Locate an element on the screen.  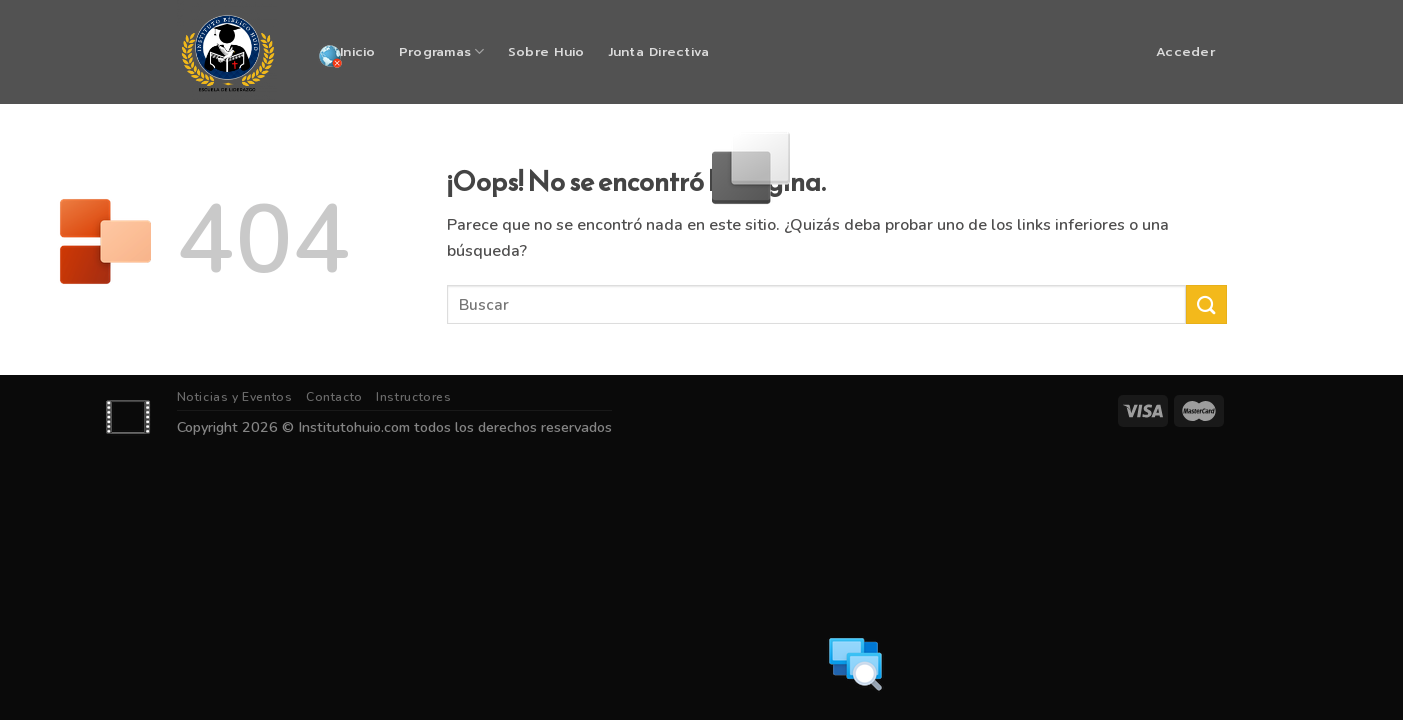
internet connection error or failure is located at coordinates (330, 56).